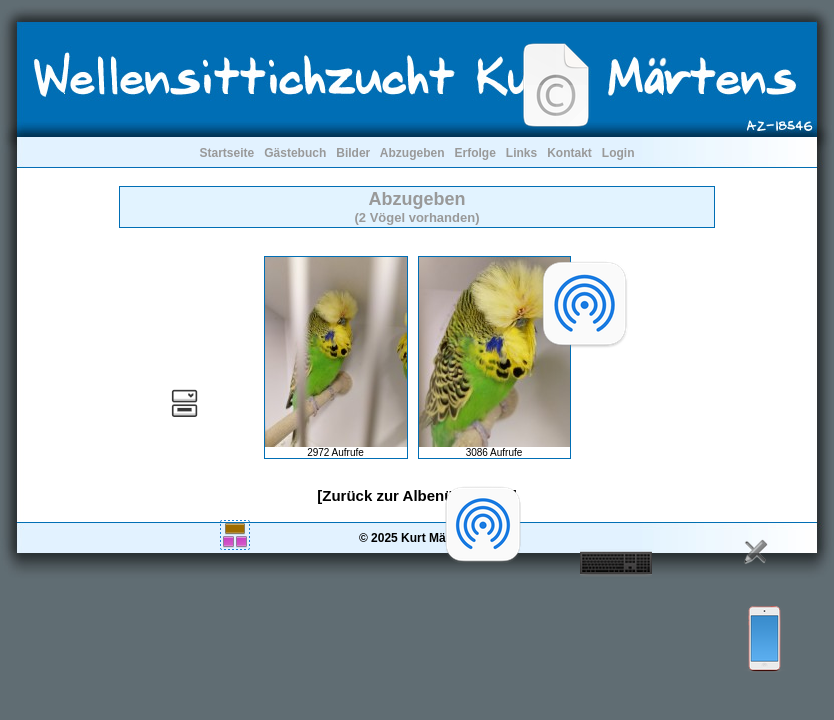 The width and height of the screenshot is (834, 720). I want to click on indicates a file with copyright protection, so click(556, 85).